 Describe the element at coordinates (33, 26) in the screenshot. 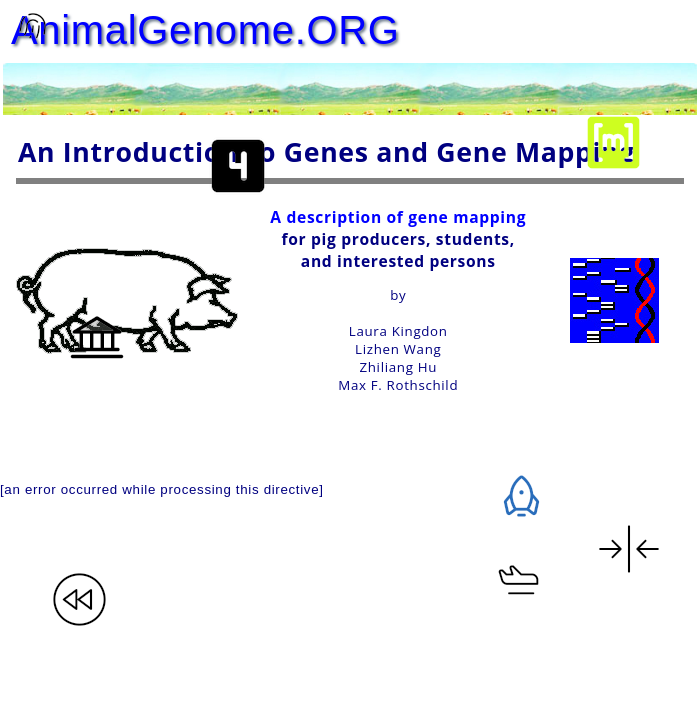

I see `authenticate with fingerprint` at that location.